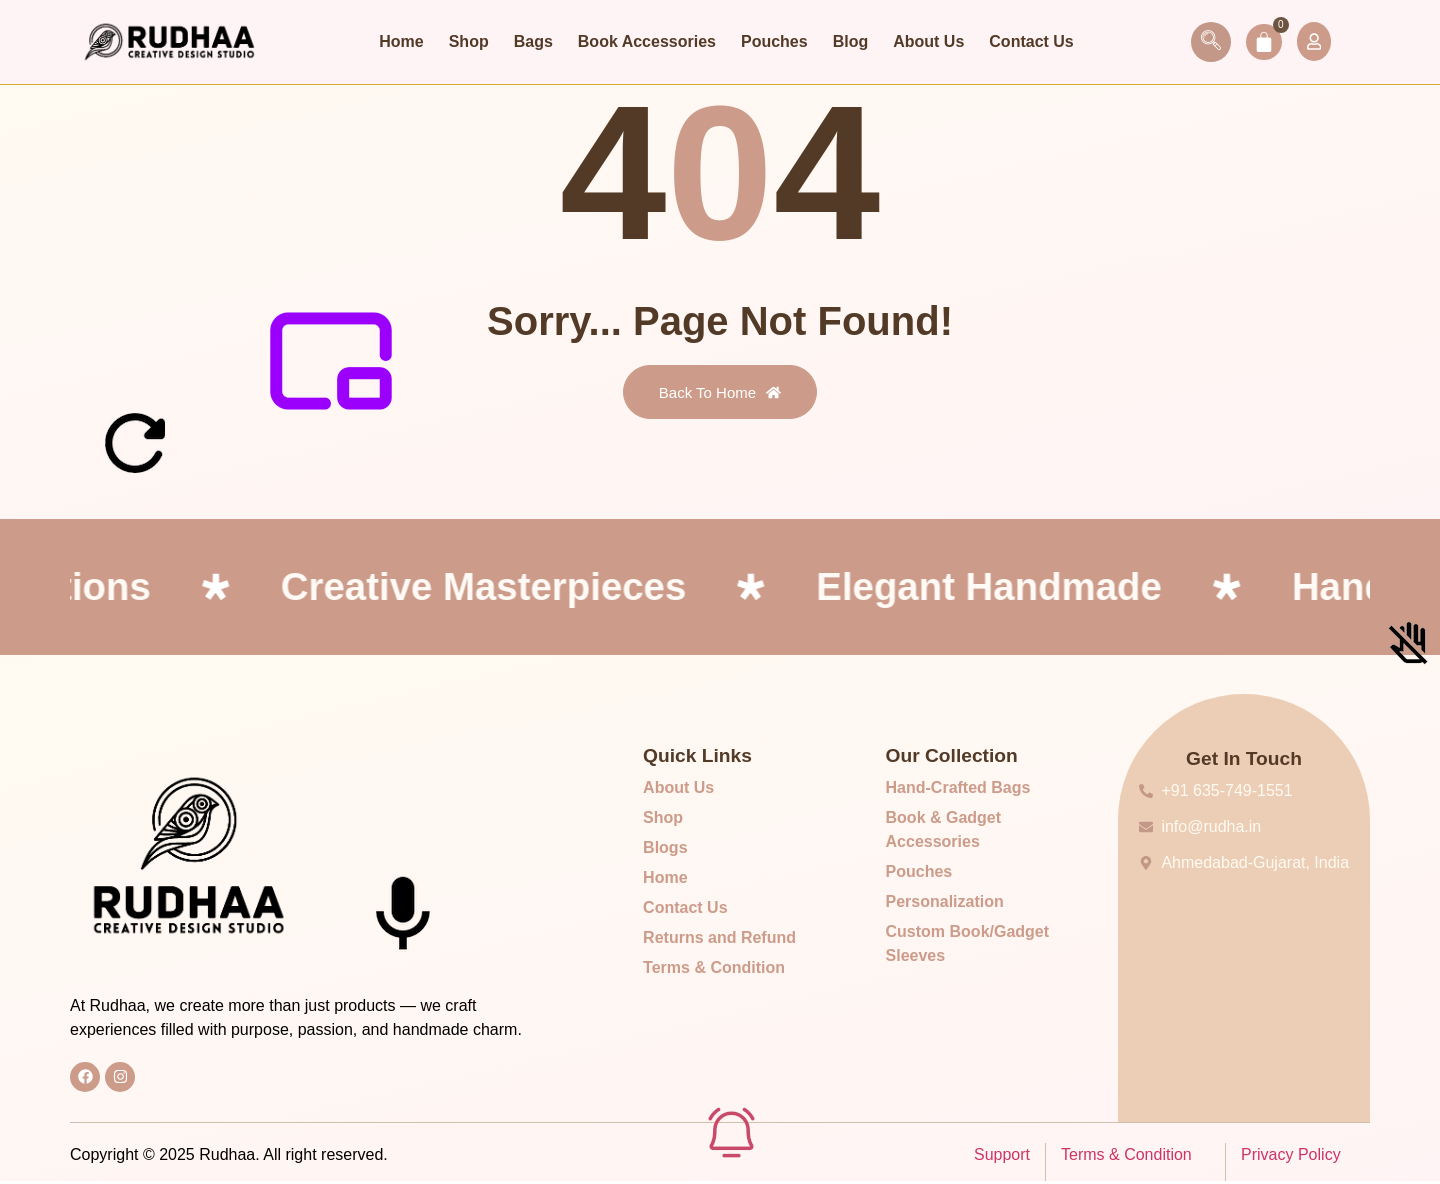 The width and height of the screenshot is (1440, 1184). What do you see at coordinates (135, 443) in the screenshot?
I see `refresh or reload the current page` at bounding box center [135, 443].